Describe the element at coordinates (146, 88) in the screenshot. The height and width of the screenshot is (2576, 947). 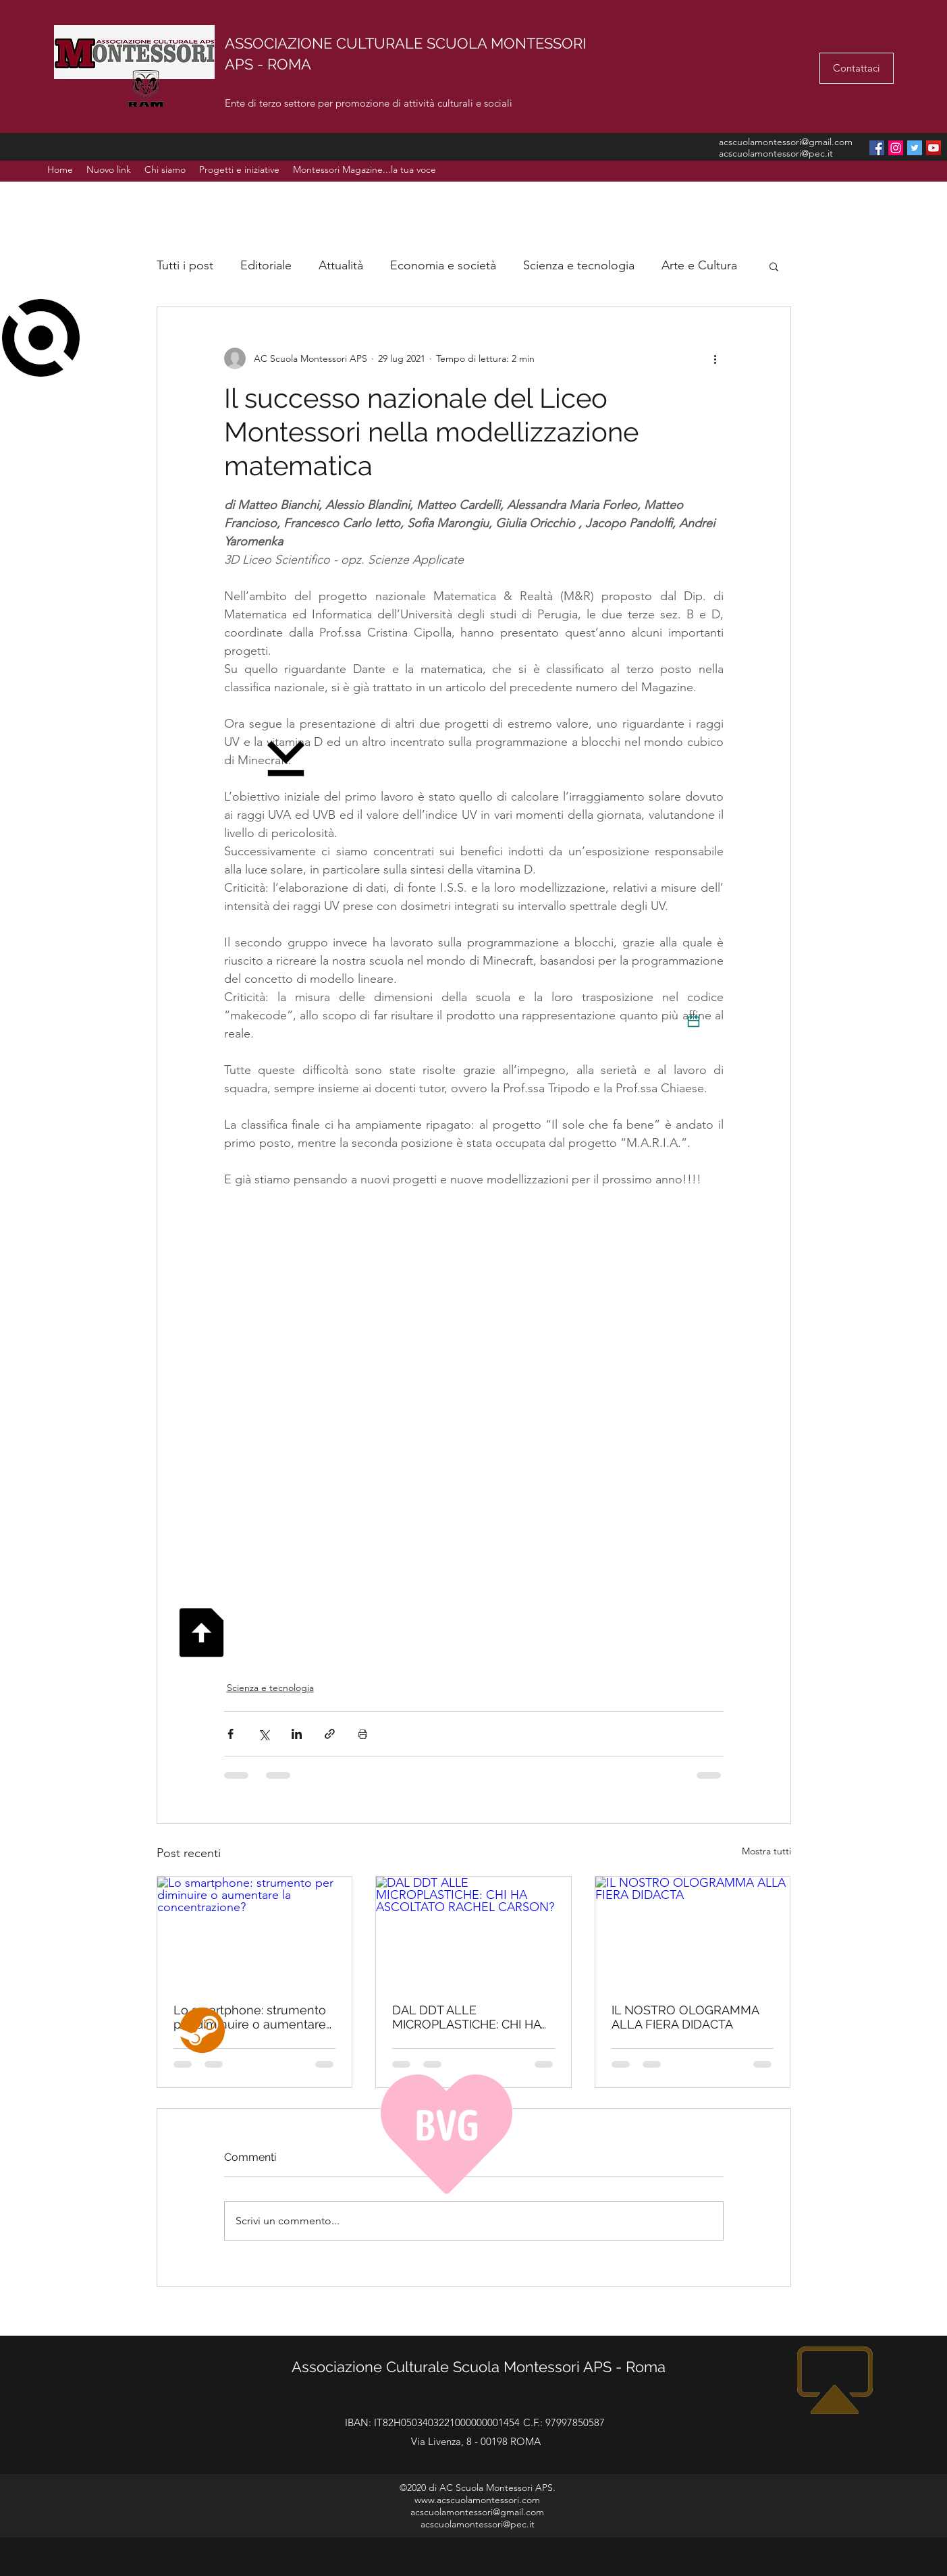
I see `RAM trucks brand logo` at that location.